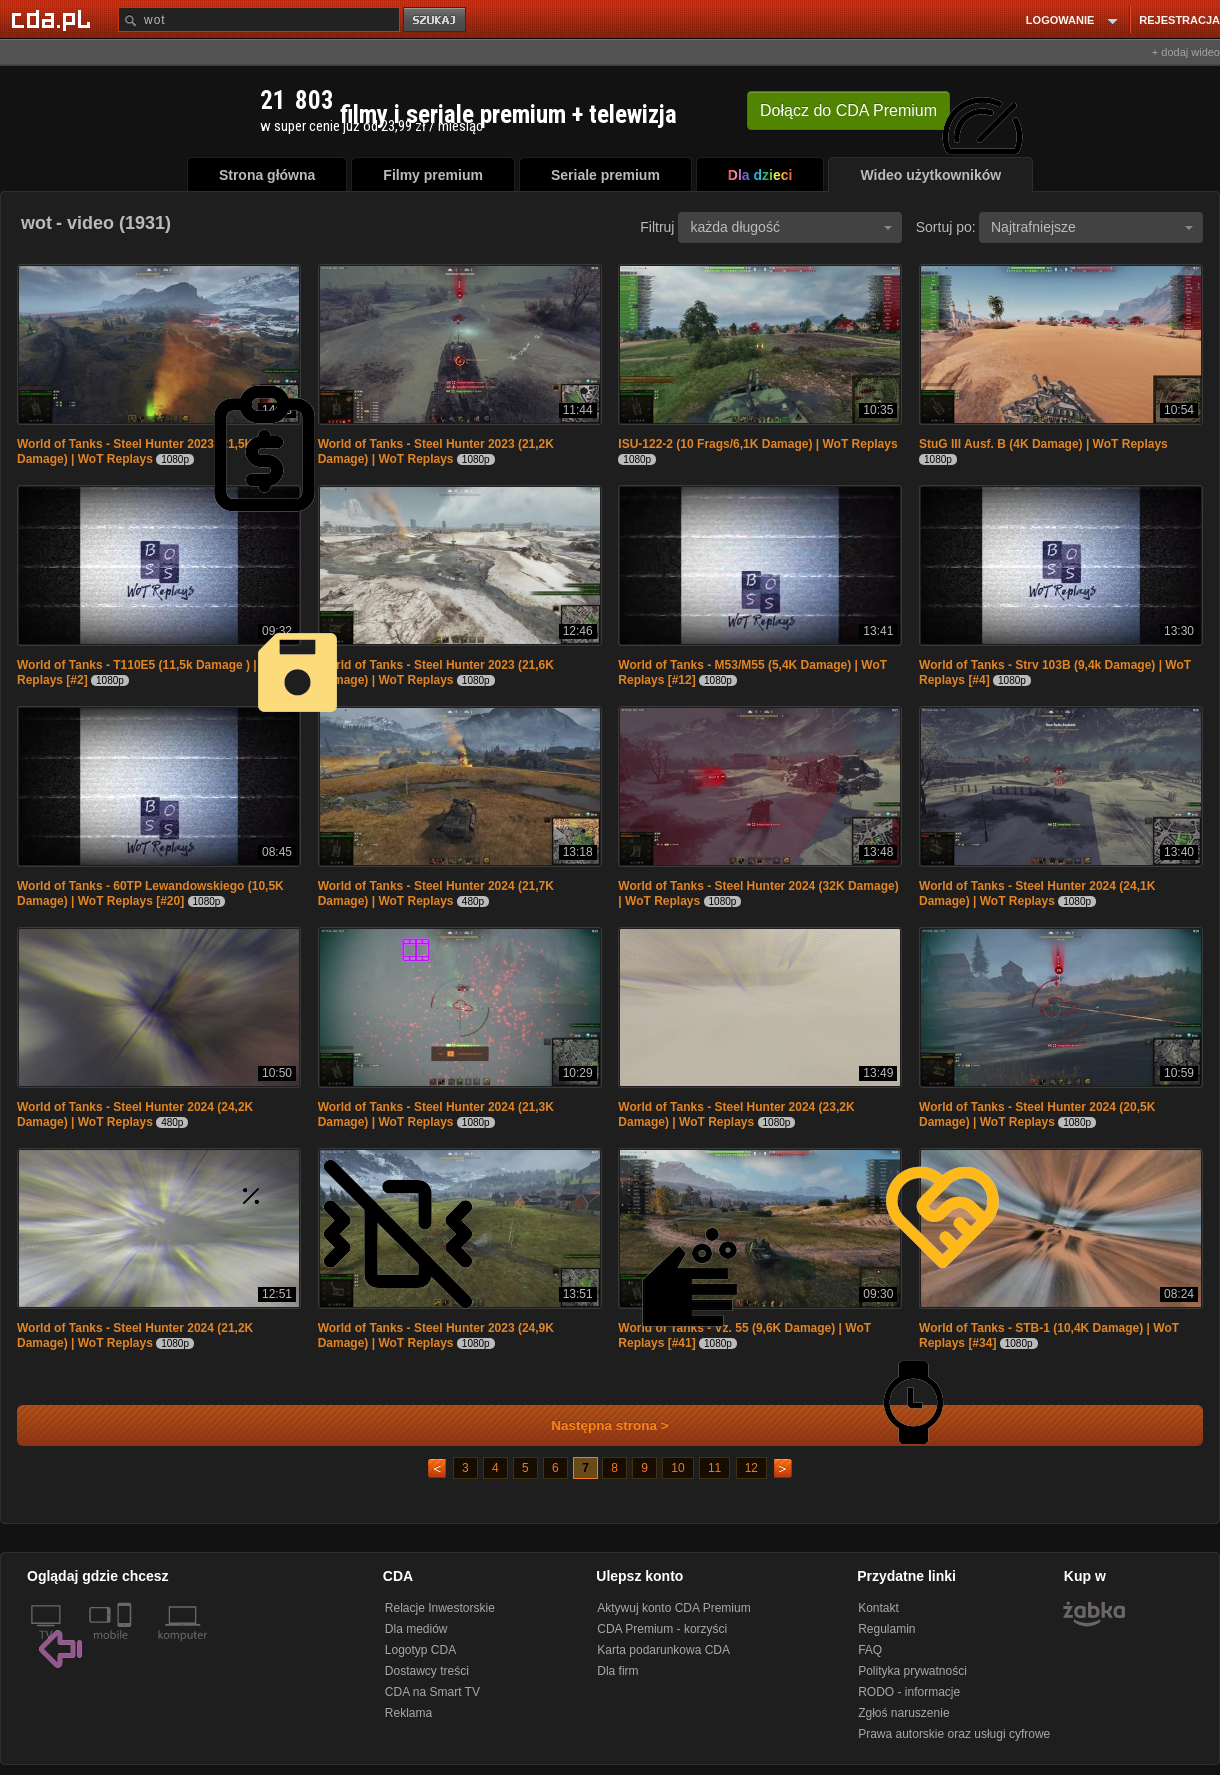  What do you see at coordinates (913, 1402) in the screenshot?
I see `view or manage watch mode for file changes` at bounding box center [913, 1402].